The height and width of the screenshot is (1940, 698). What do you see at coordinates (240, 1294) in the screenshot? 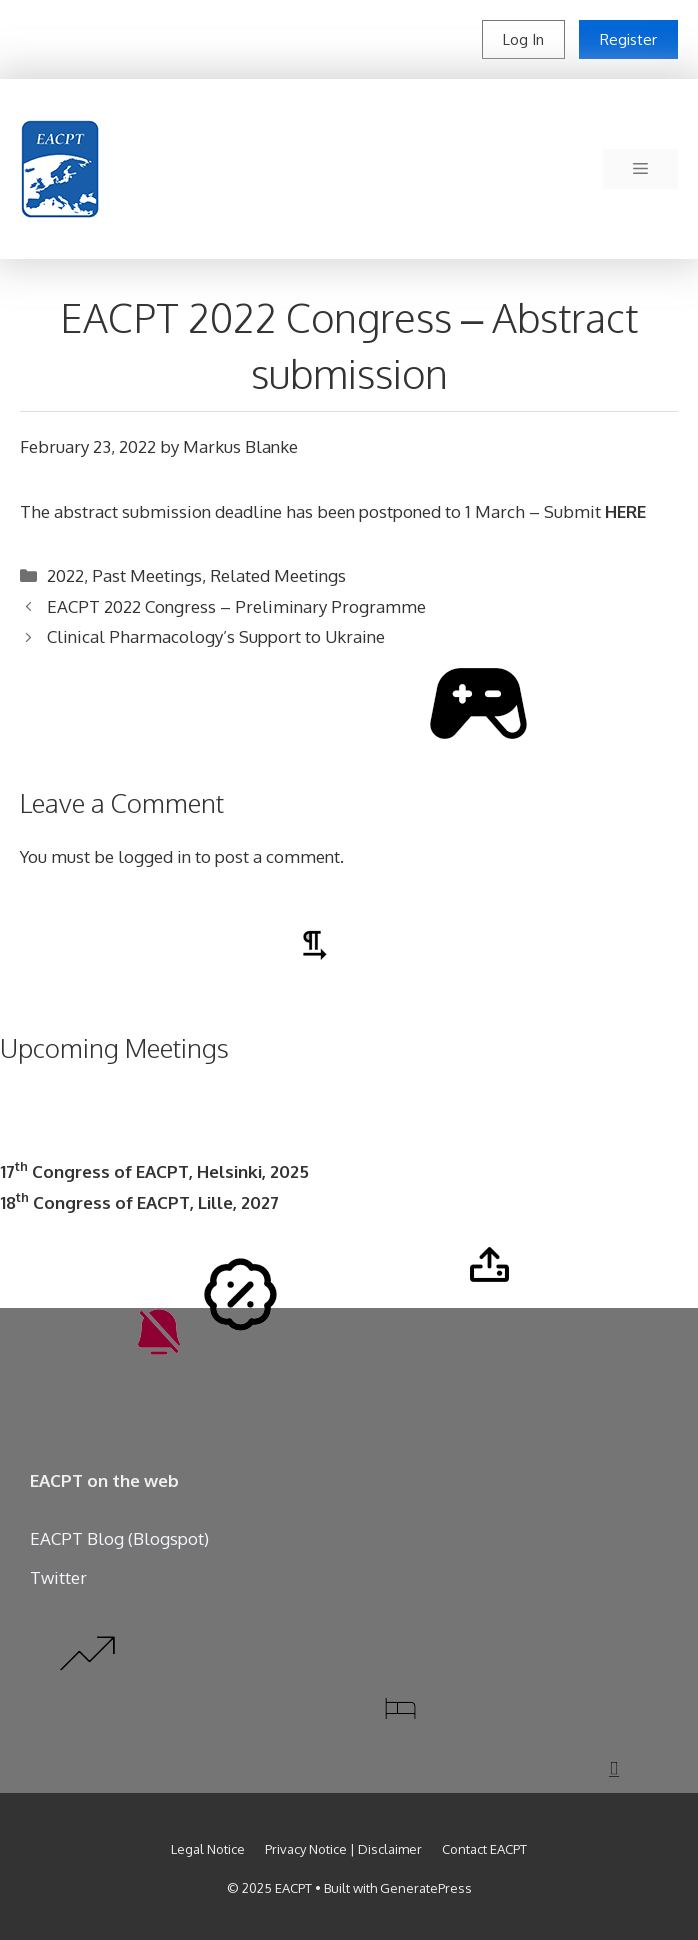
I see `view available discounts or promotions` at bounding box center [240, 1294].